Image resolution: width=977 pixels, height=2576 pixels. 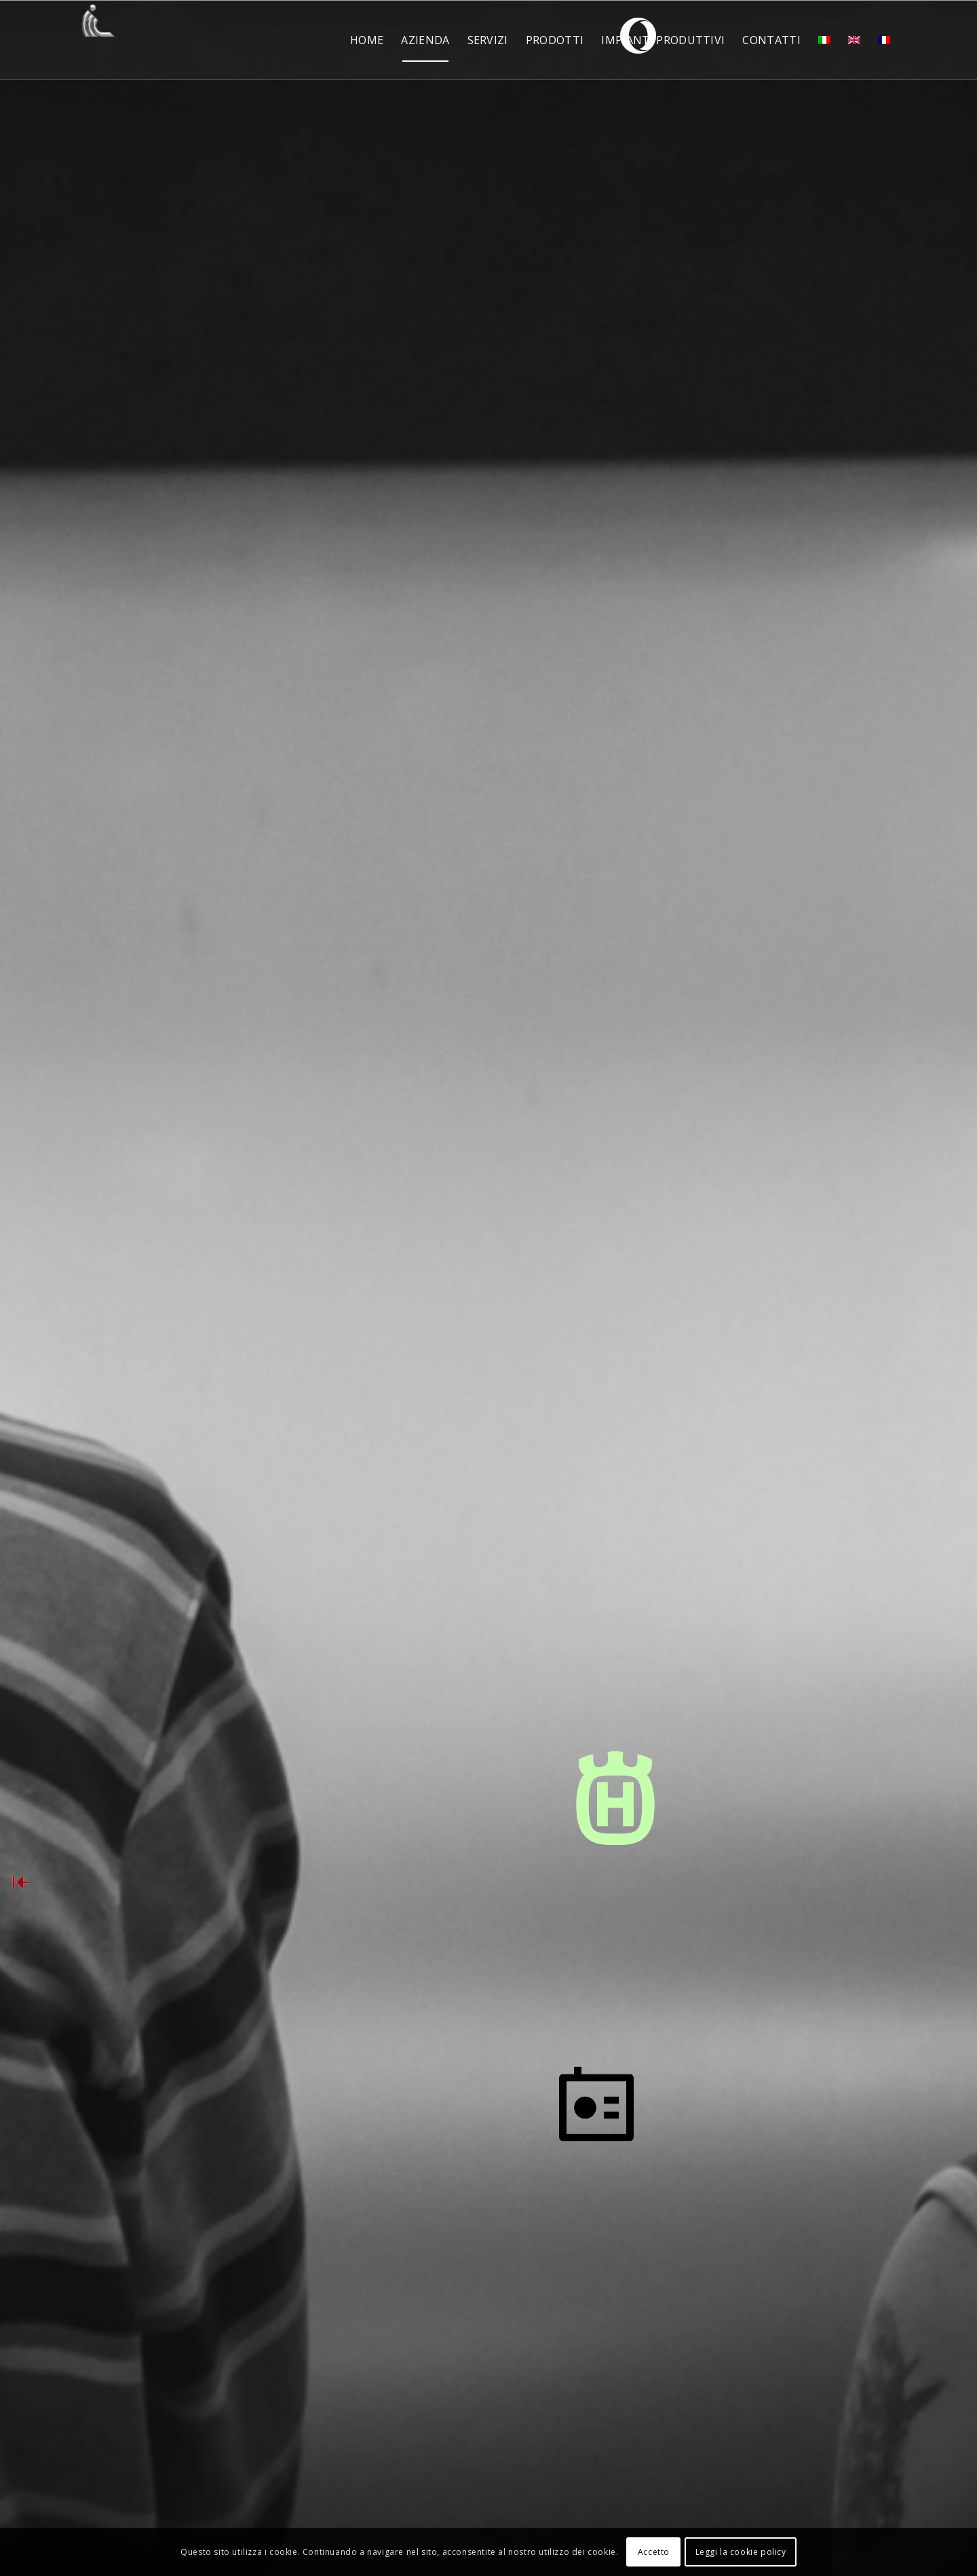 I want to click on collapse panel to the left, so click(x=20, y=1882).